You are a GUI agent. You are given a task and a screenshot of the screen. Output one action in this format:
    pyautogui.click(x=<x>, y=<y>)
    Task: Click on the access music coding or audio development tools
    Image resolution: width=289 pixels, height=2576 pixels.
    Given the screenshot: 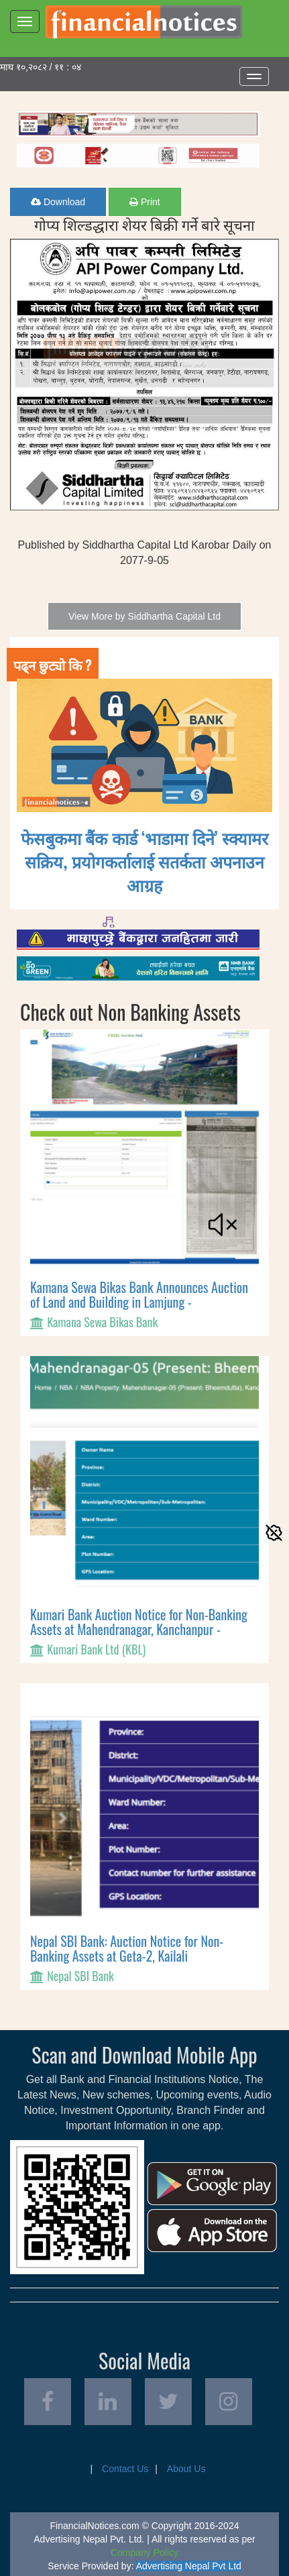 What is the action you would take?
    pyautogui.click(x=108, y=921)
    